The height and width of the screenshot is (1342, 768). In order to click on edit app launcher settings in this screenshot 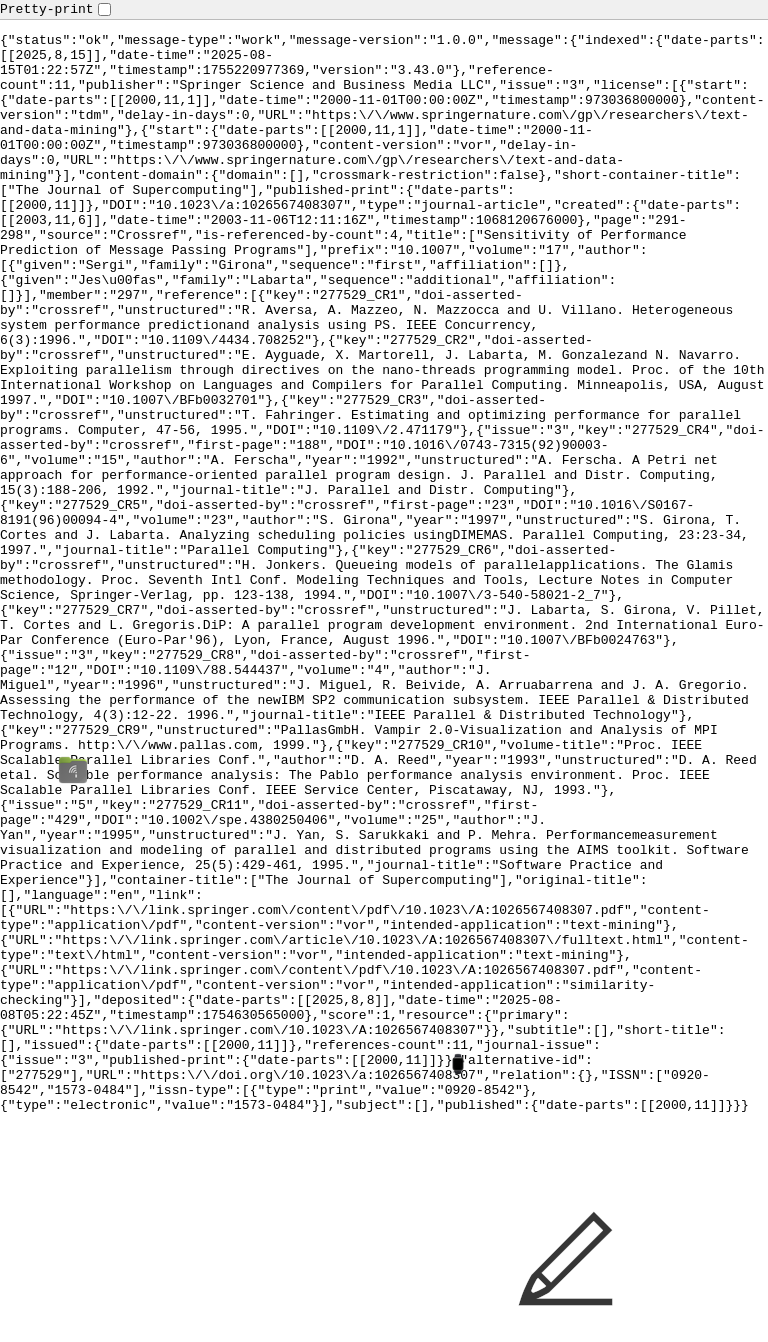, I will do `click(565, 1258)`.